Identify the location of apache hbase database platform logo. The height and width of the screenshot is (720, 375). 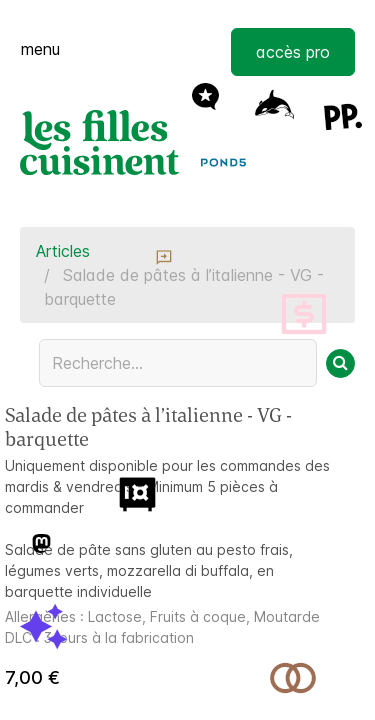
(274, 104).